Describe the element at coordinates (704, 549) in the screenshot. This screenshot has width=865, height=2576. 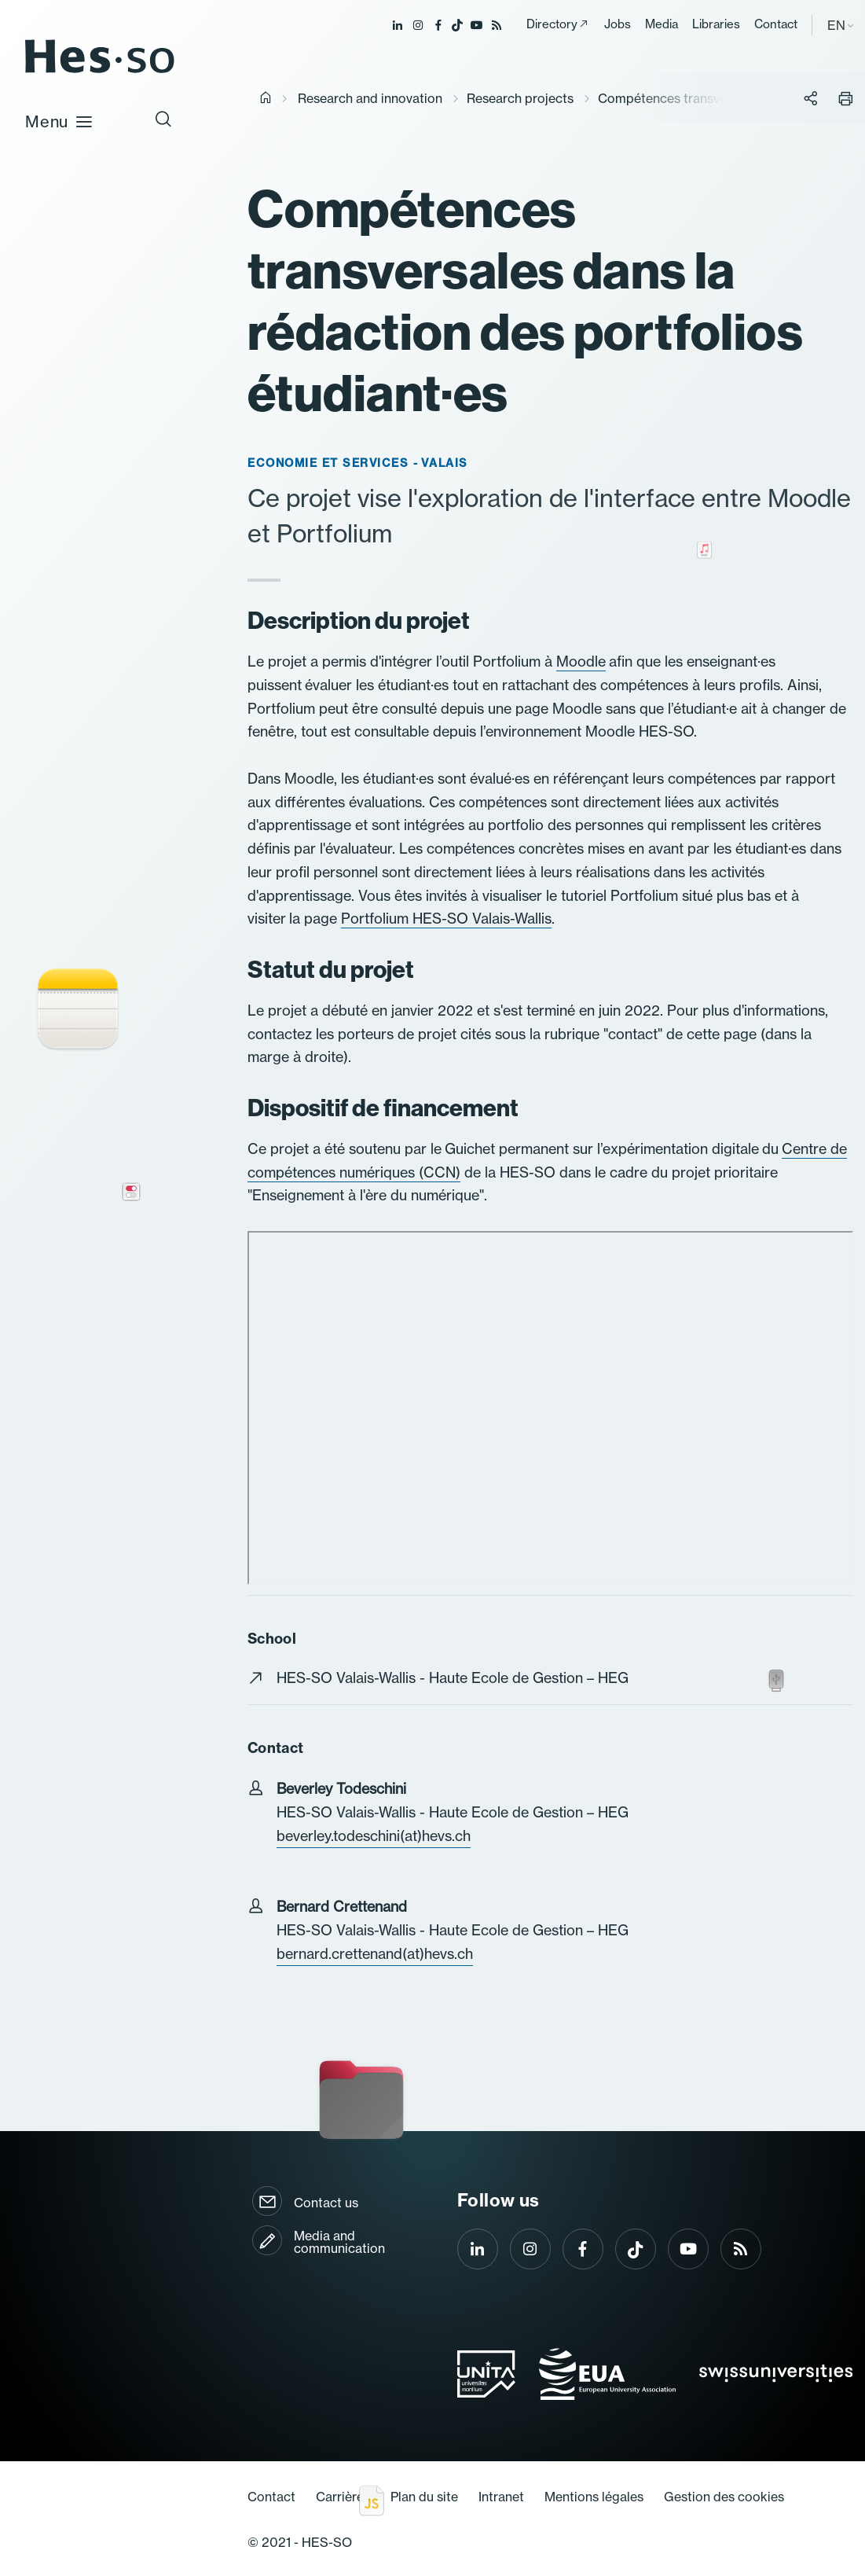
I see `a wav audio file` at that location.